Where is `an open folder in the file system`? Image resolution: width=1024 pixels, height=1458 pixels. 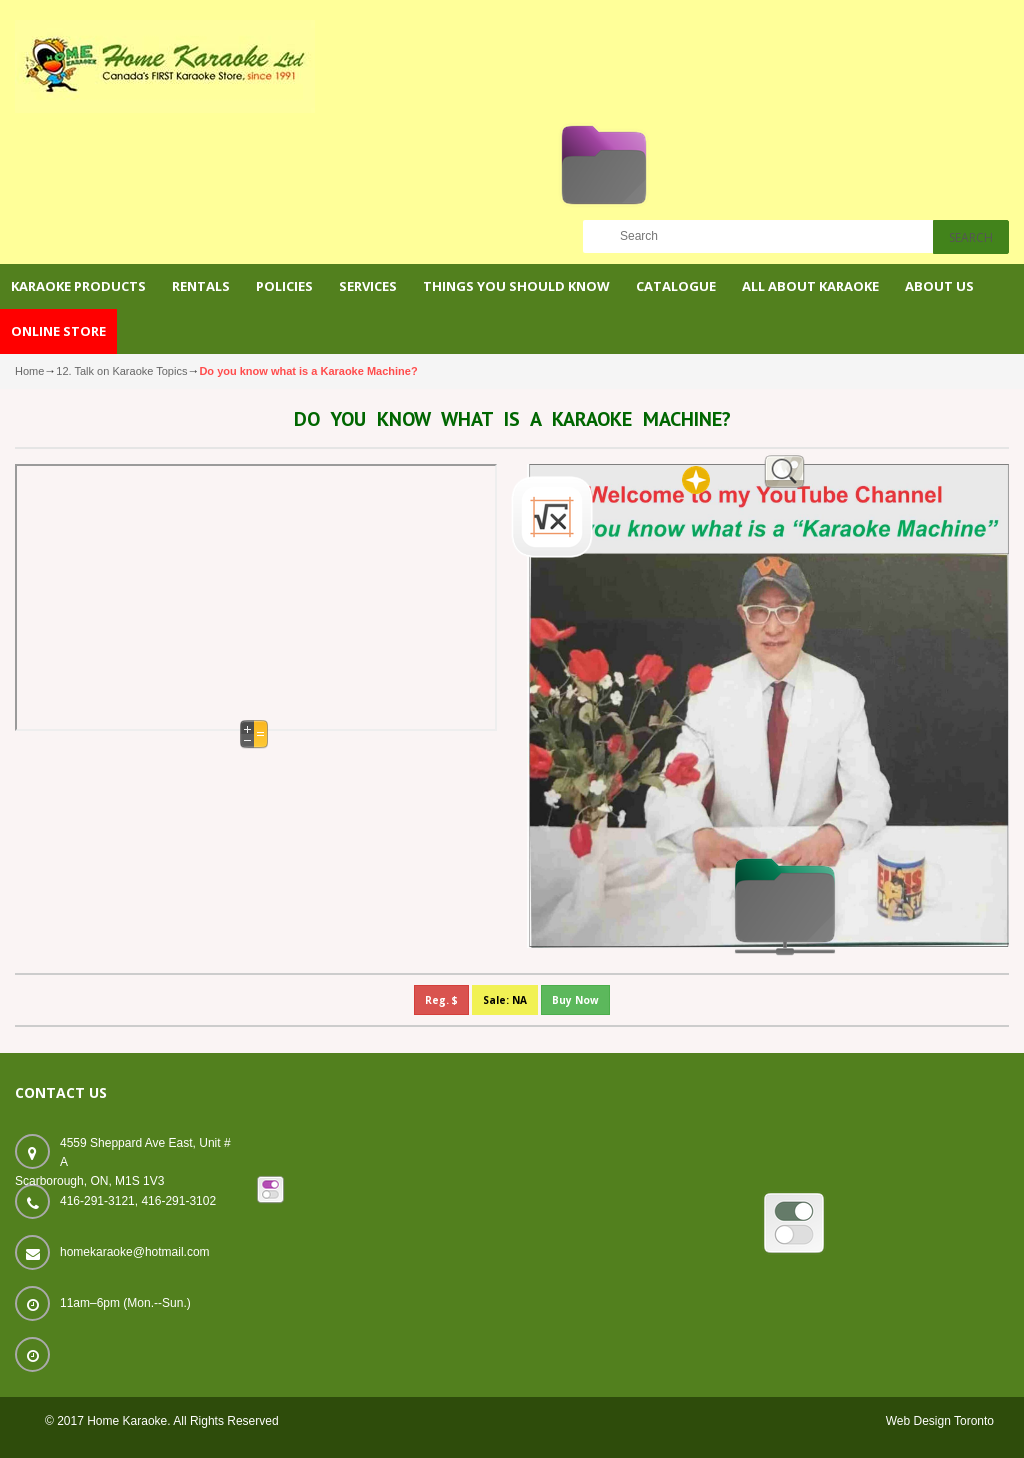
an open folder in the file system is located at coordinates (604, 165).